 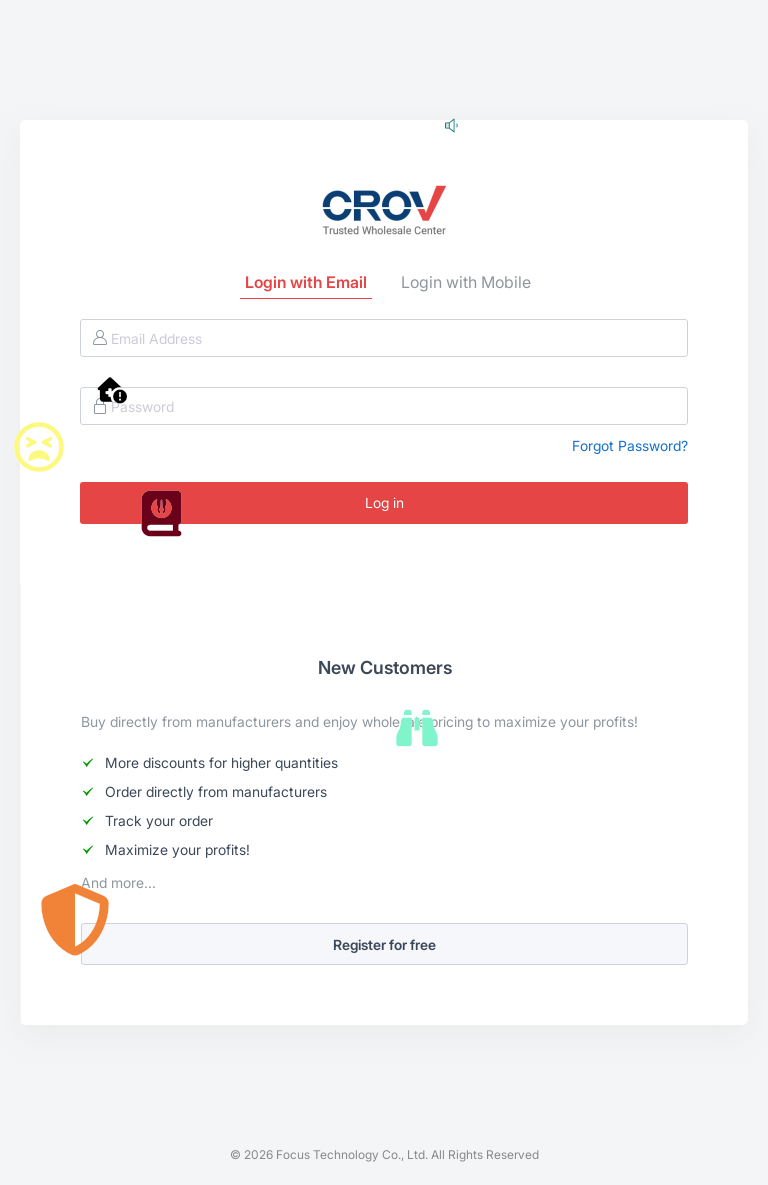 I want to click on volume set to low level, so click(x=452, y=125).